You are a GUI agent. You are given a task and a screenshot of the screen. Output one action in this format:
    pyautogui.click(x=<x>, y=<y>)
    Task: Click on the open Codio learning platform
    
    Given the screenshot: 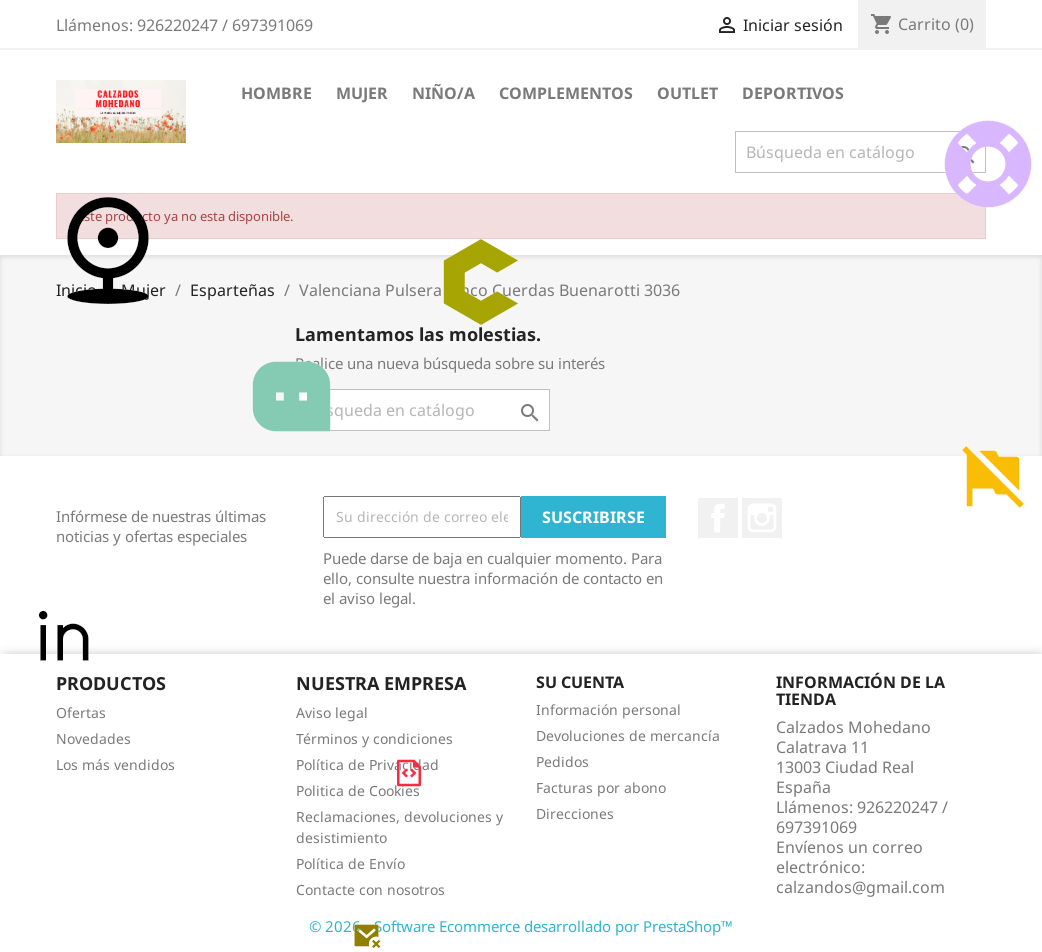 What is the action you would take?
    pyautogui.click(x=481, y=282)
    